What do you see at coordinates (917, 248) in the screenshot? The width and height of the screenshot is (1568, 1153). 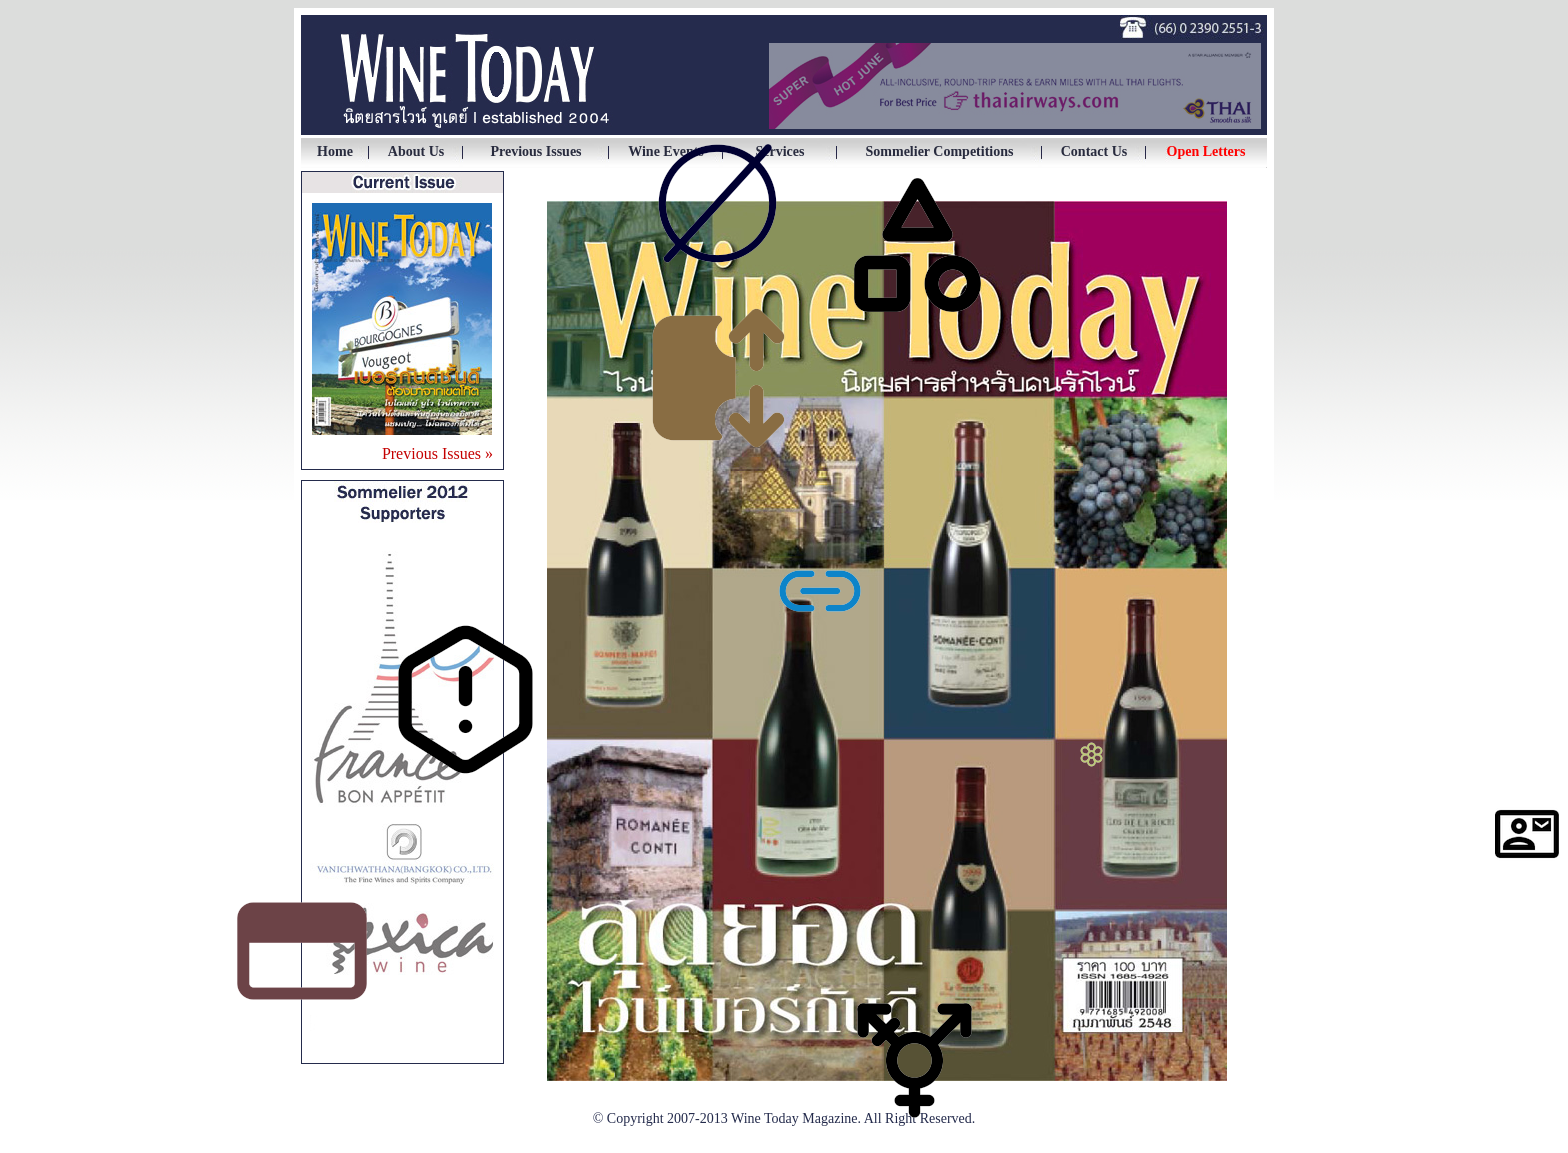 I see `access shape tools or drawing options` at bounding box center [917, 248].